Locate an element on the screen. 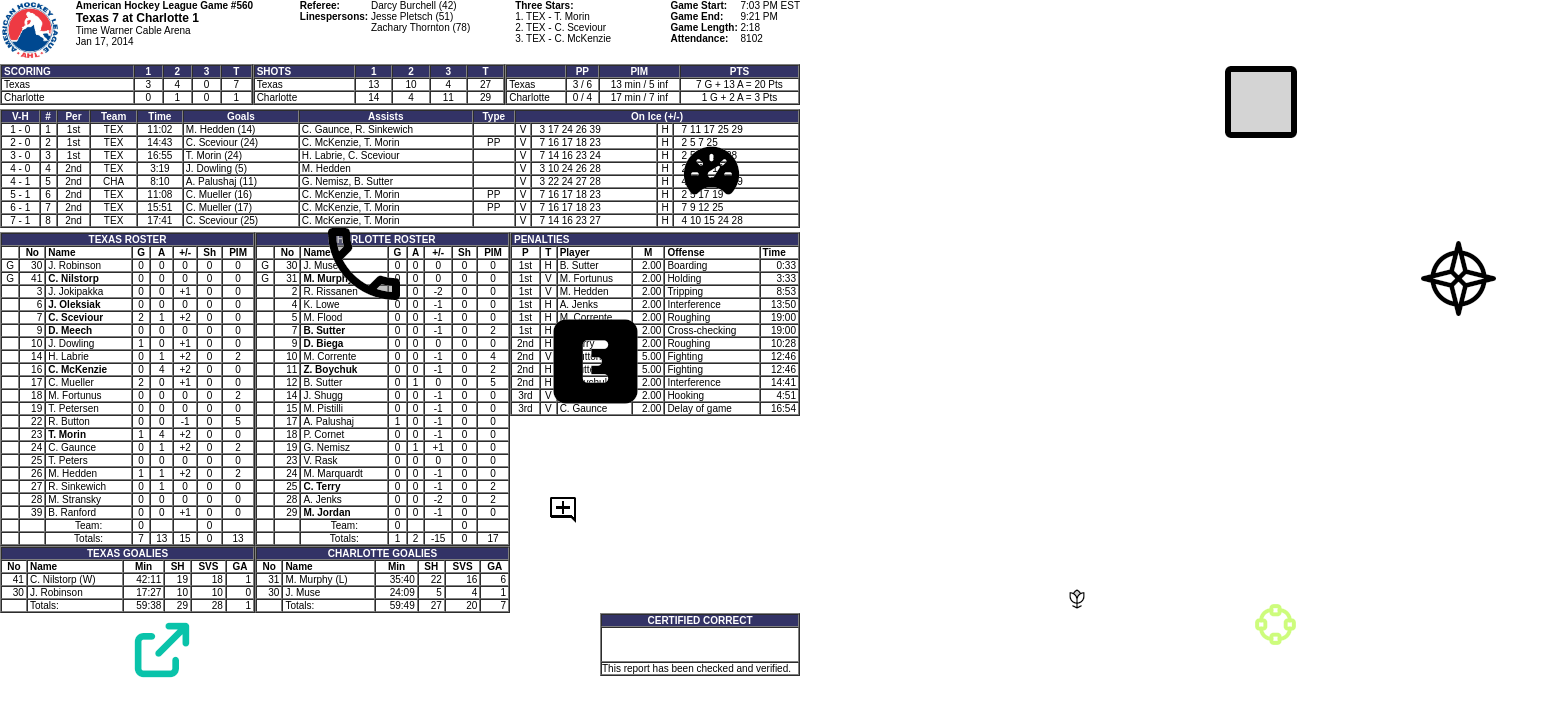  access navigation or directional tools is located at coordinates (1458, 278).